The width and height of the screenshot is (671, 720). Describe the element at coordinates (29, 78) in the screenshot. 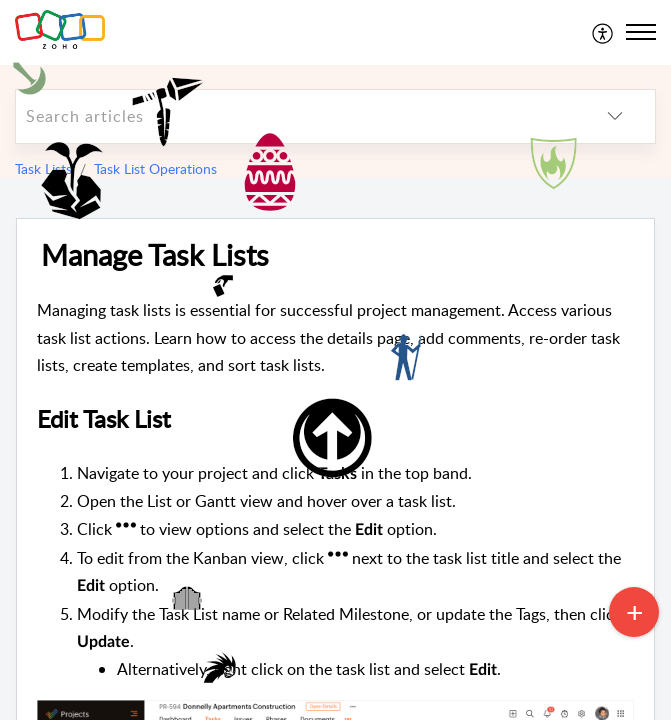

I see `select crescent blade weapon in game inventory` at that location.